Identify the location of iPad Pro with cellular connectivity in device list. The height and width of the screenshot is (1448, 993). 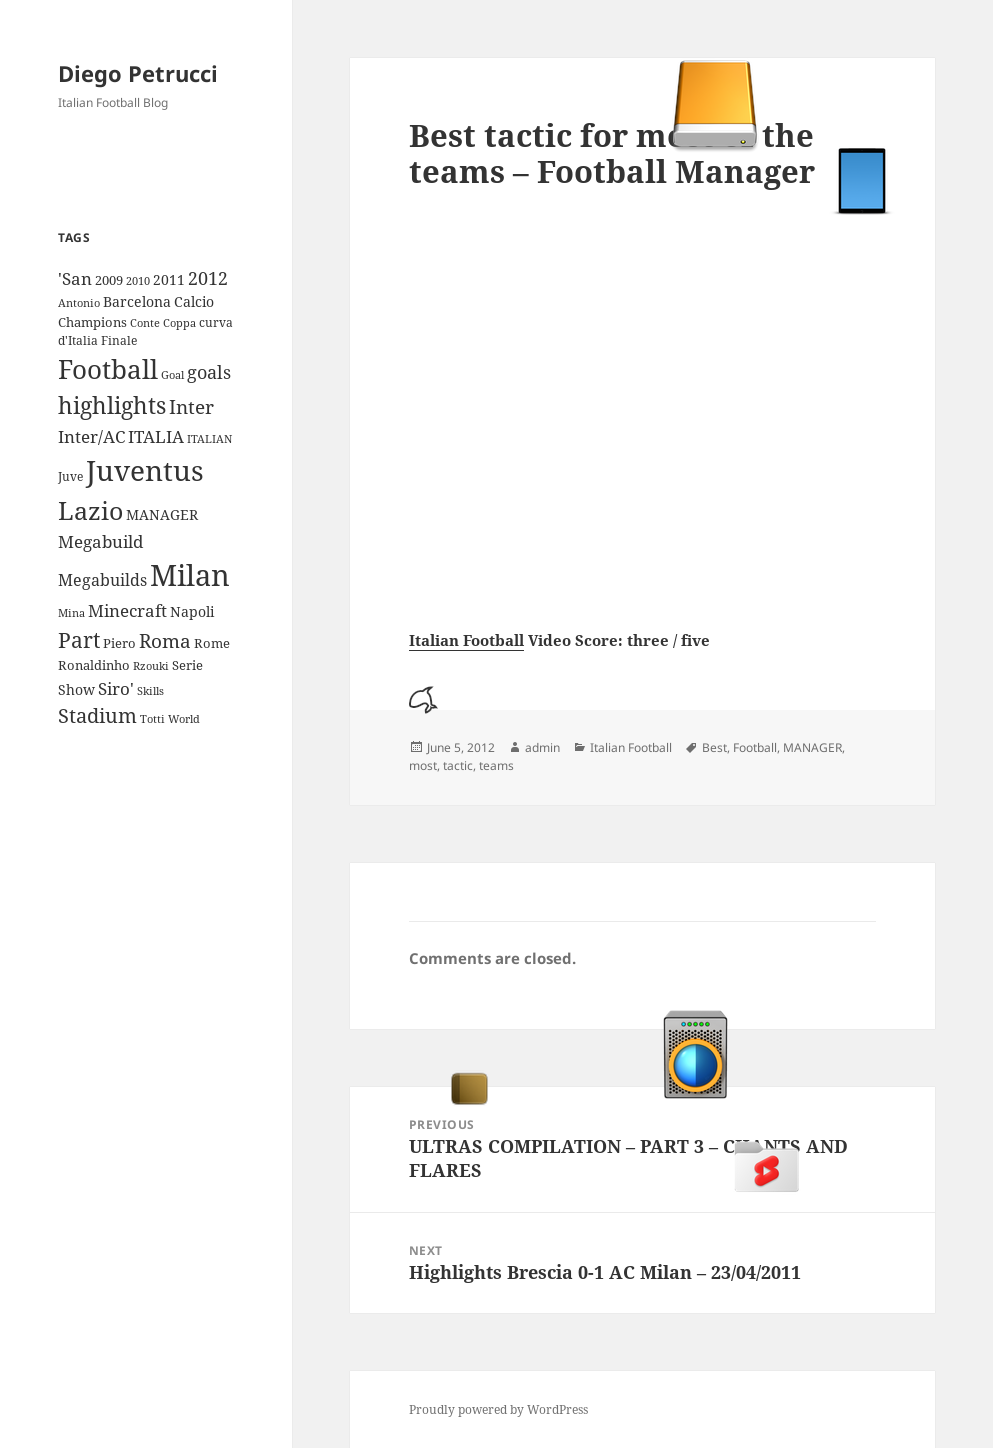
(862, 181).